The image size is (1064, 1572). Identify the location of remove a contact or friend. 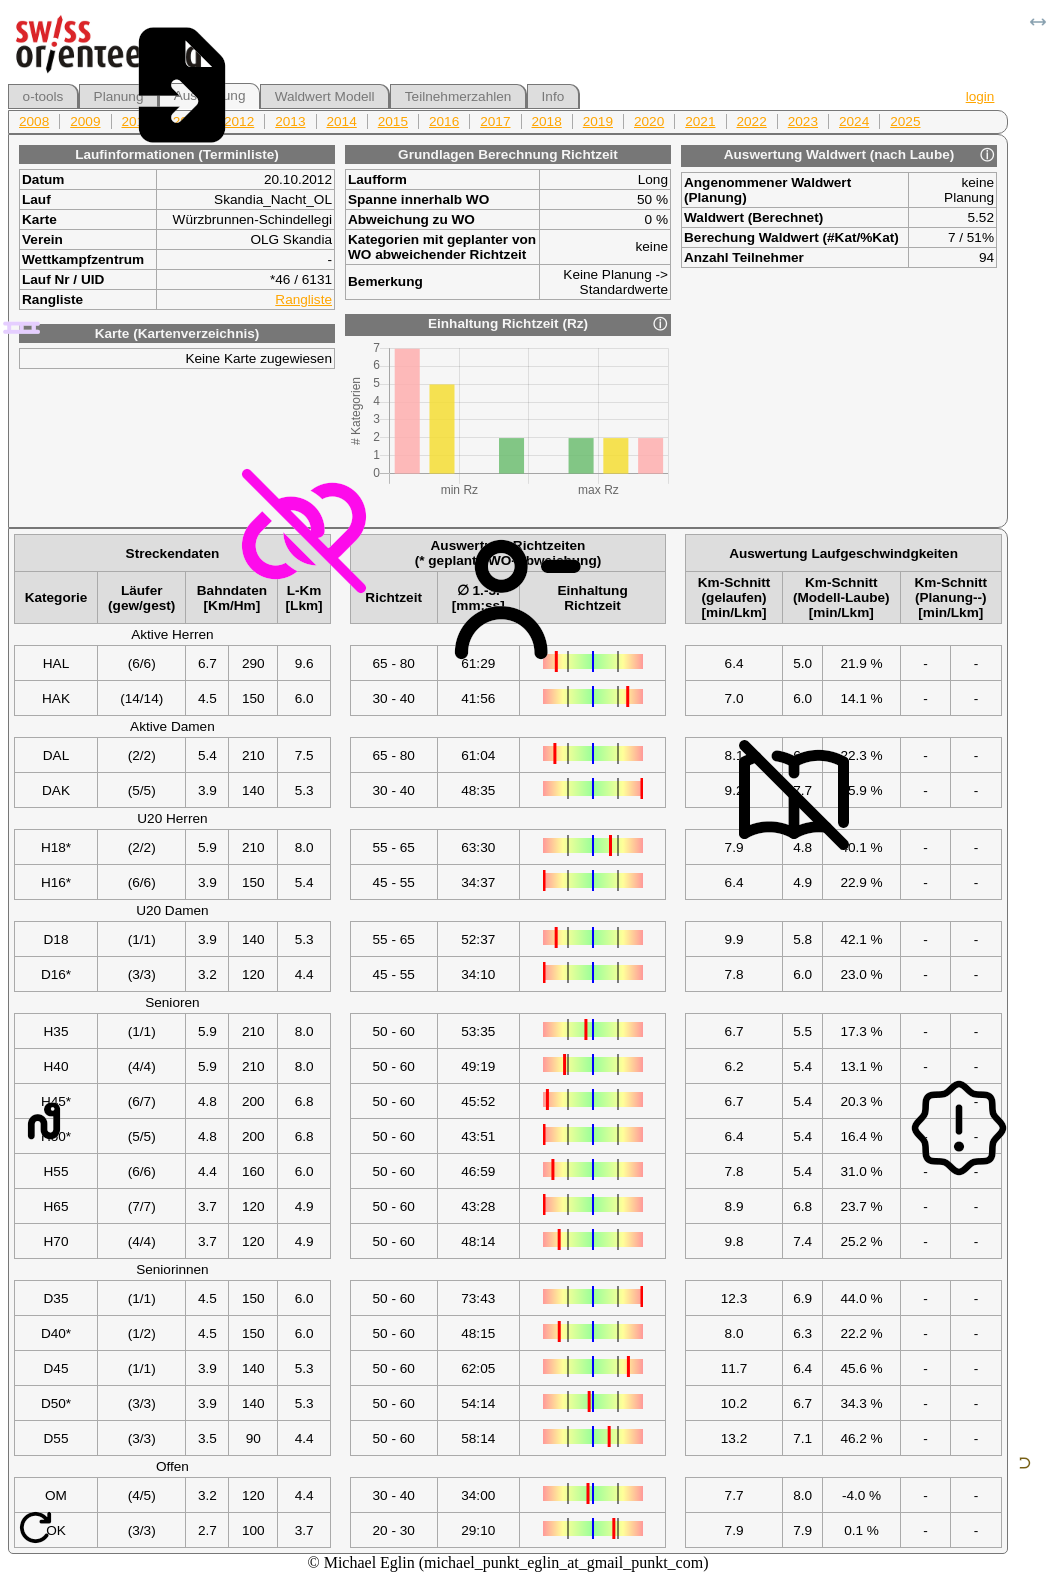
(514, 599).